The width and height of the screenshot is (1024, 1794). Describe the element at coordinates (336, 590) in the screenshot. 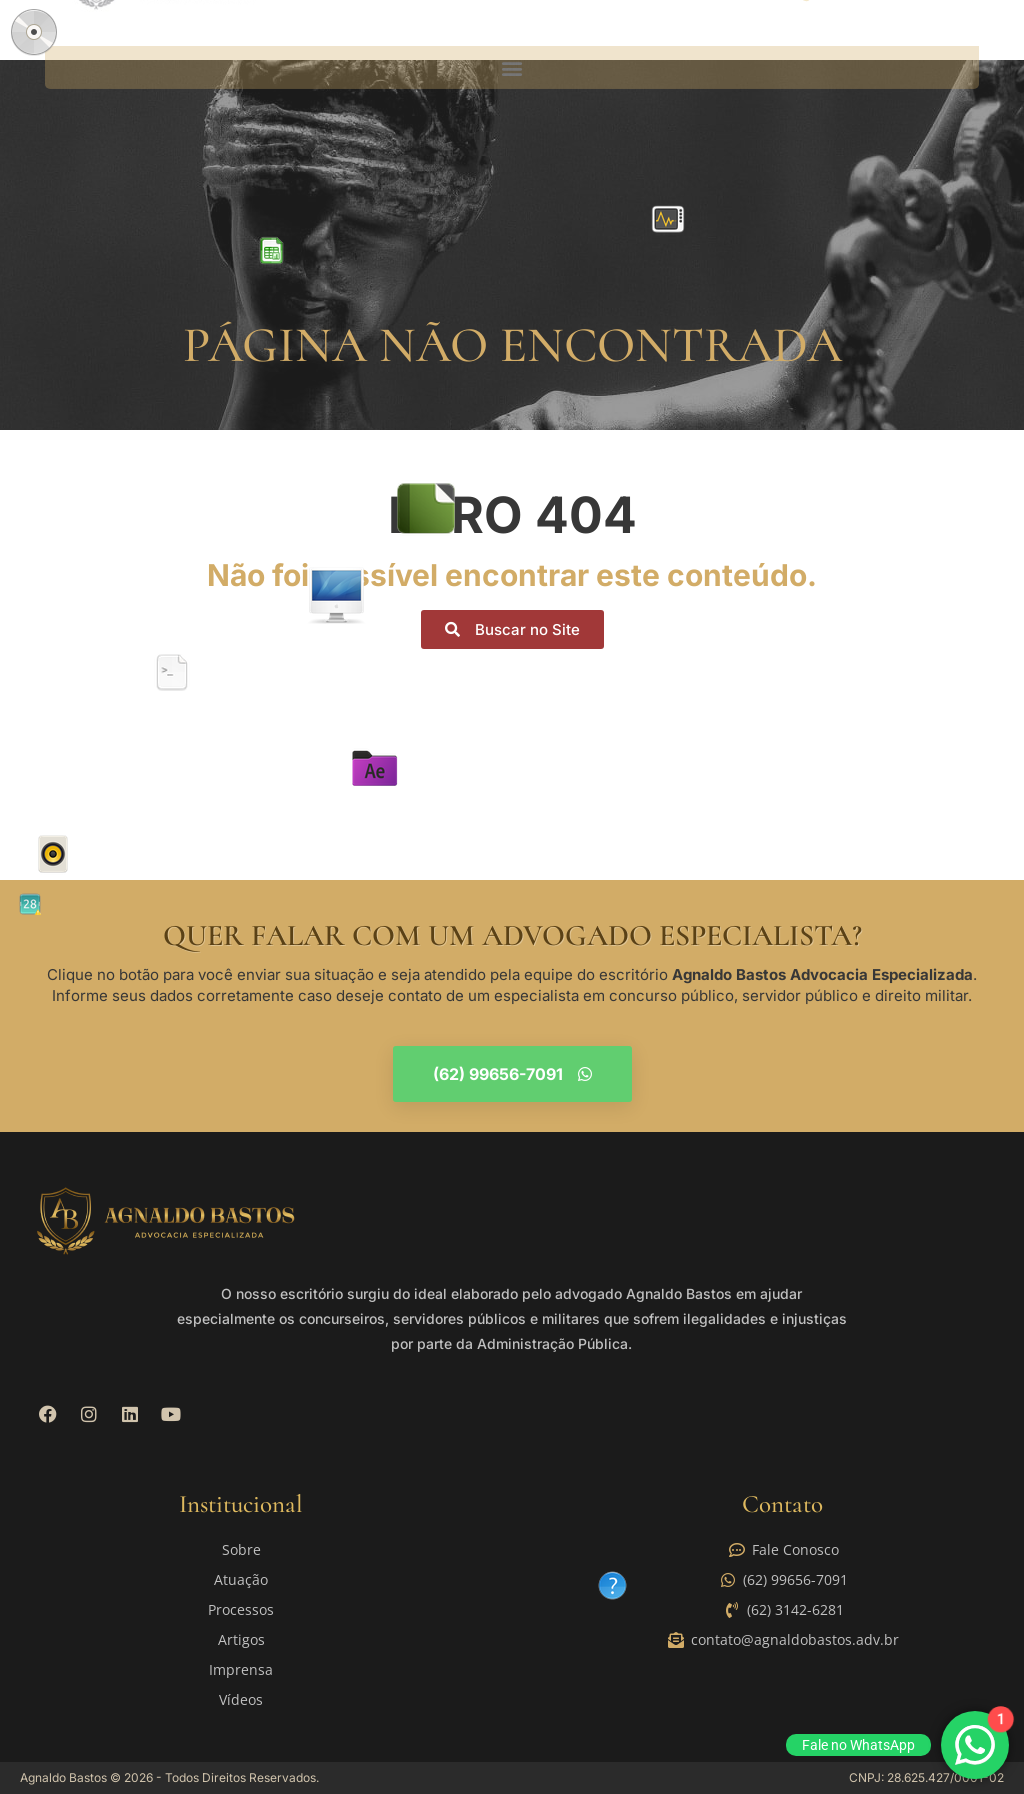

I see `represents a connected iMac G5 desktop computer` at that location.